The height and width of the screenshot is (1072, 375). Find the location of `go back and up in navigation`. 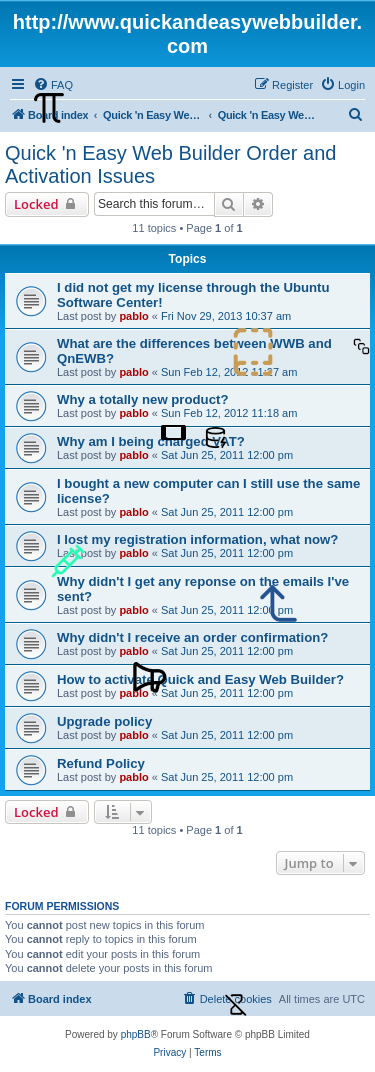

go back and up in navigation is located at coordinates (278, 603).